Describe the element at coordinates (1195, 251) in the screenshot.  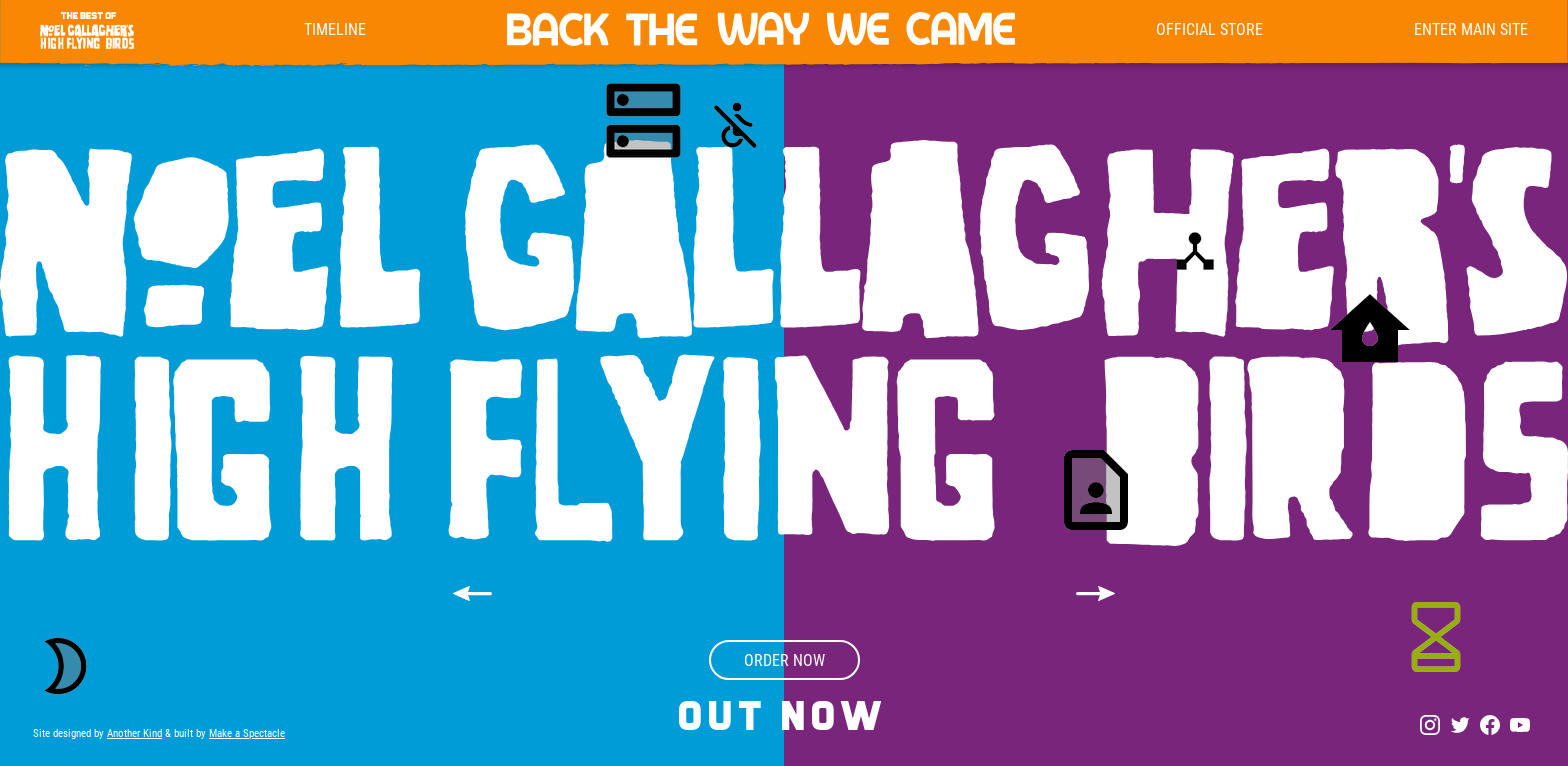
I see `connect or manage linked devices` at that location.